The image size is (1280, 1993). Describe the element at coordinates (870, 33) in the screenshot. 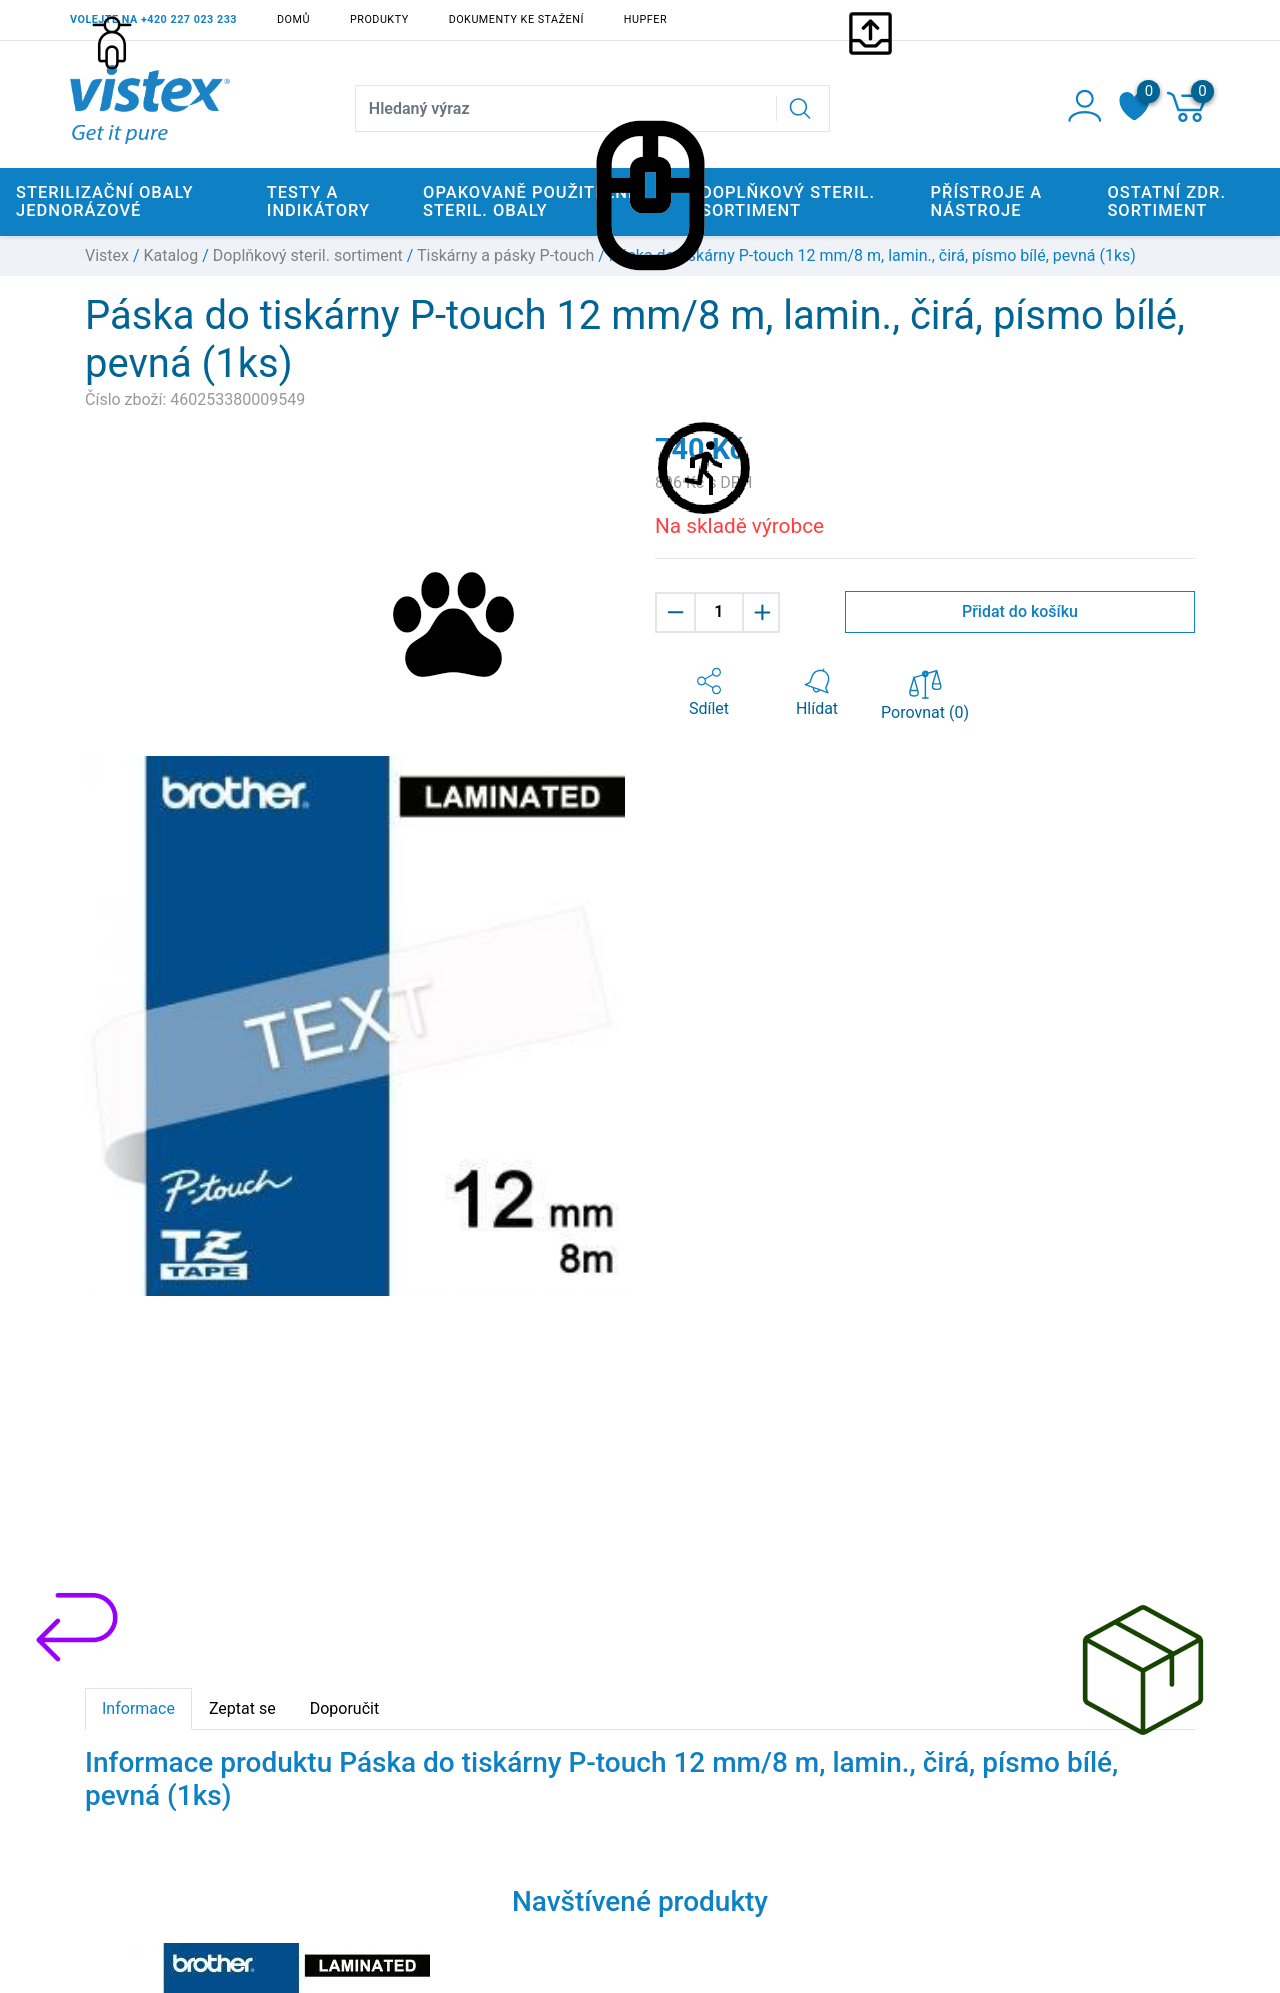

I see `upload a file from your device` at that location.